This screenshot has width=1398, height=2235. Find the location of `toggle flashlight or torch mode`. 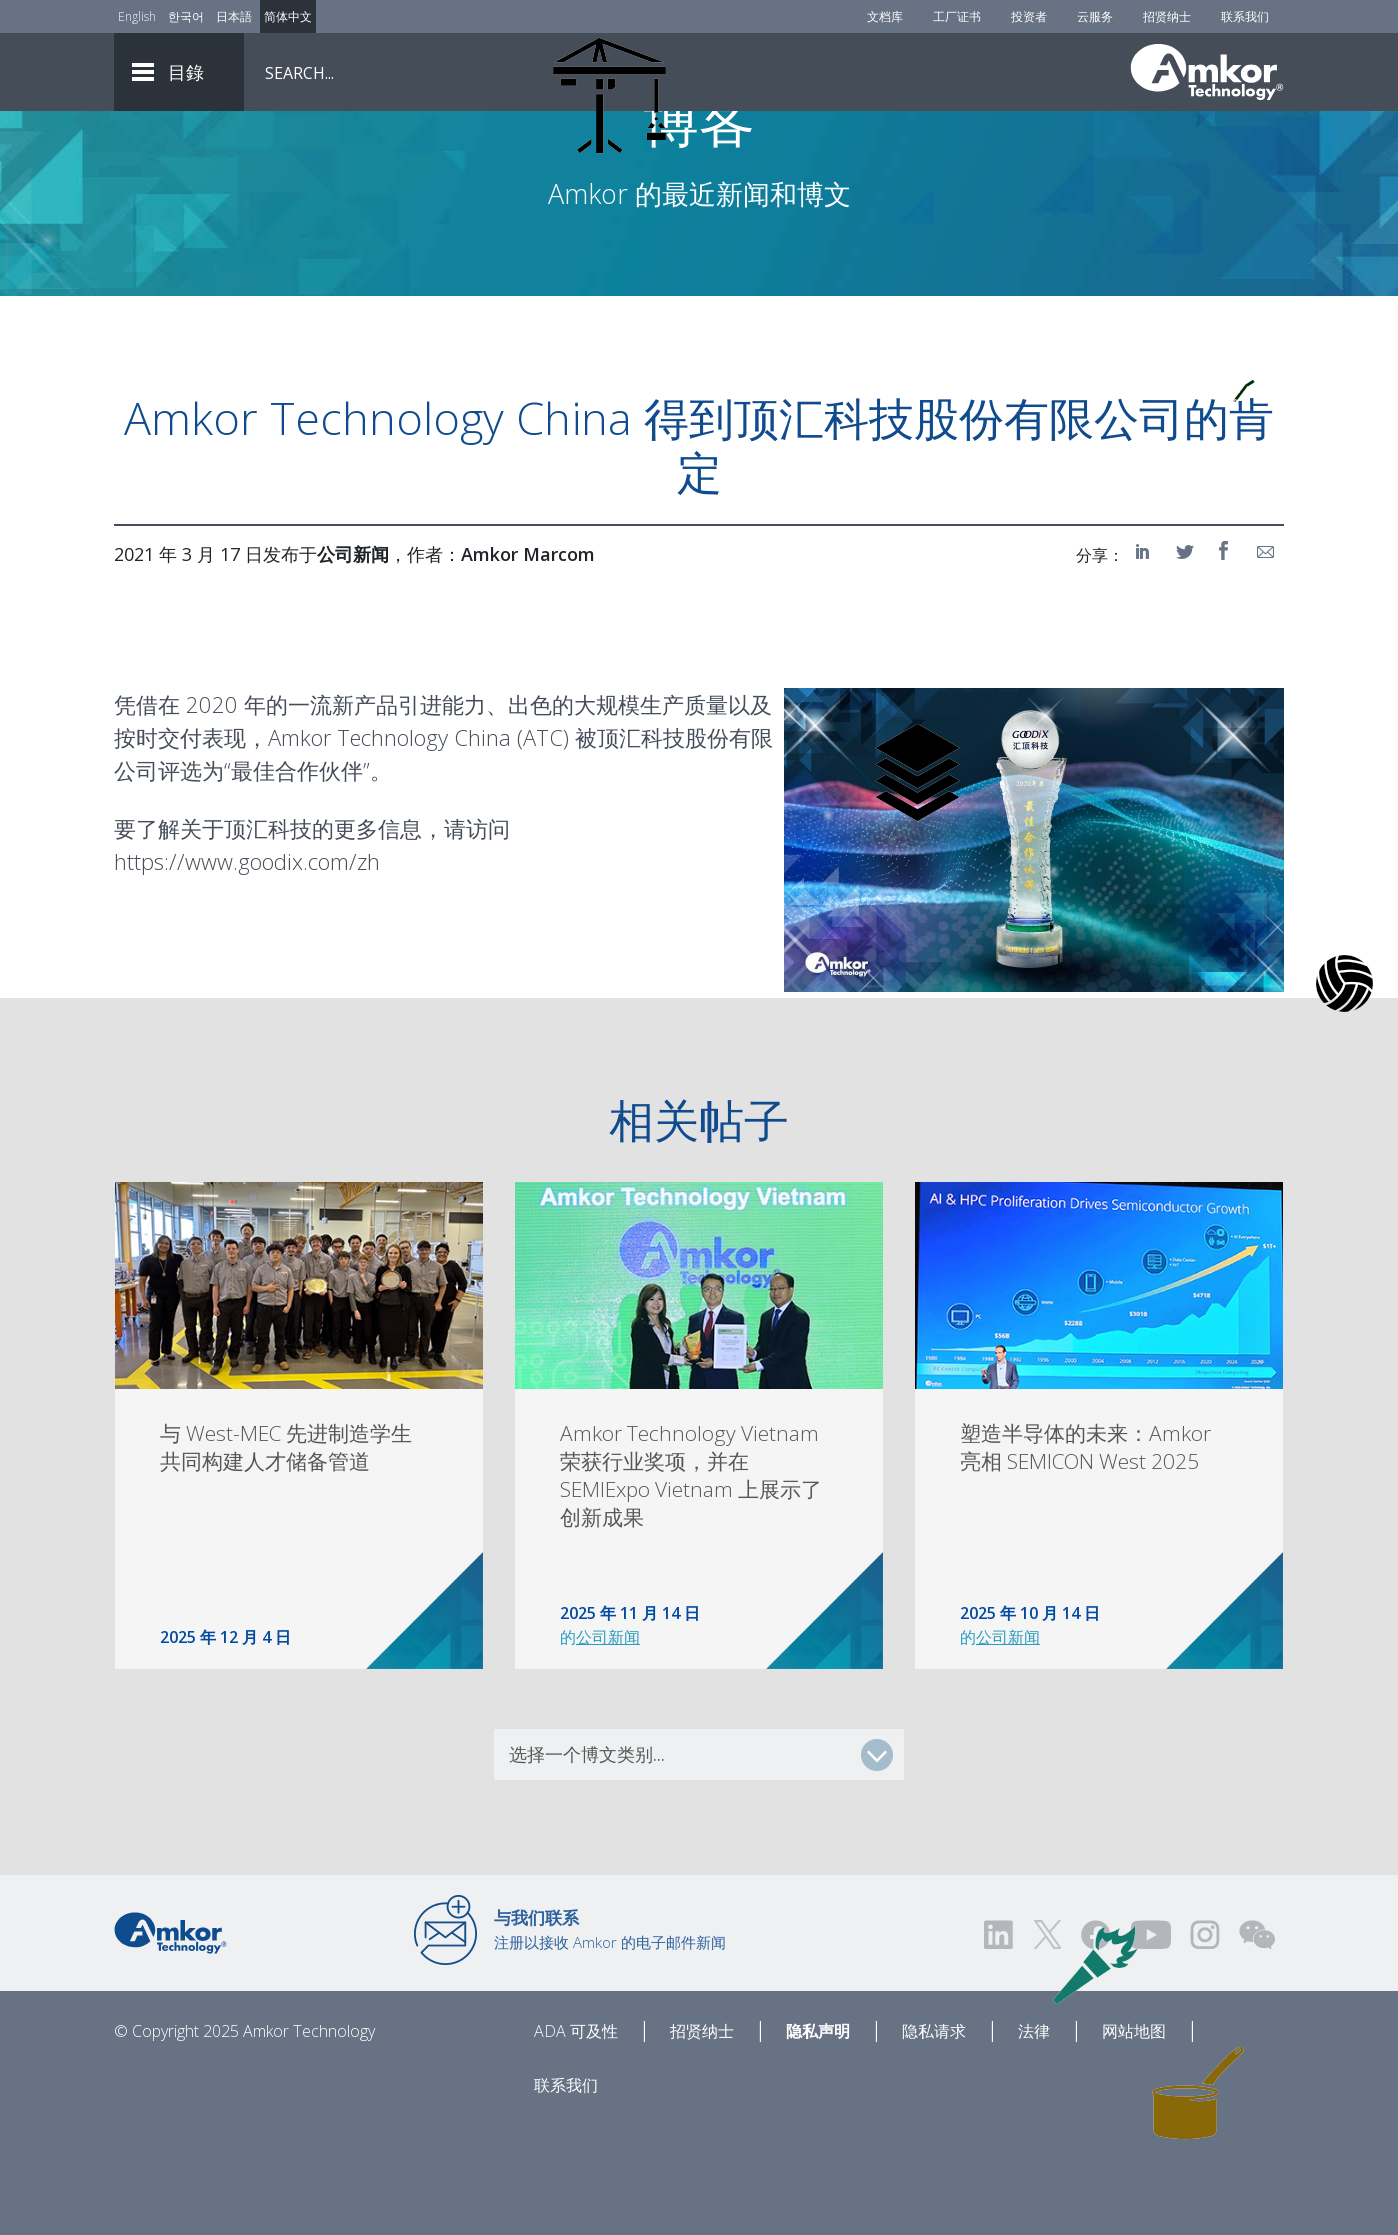

toggle flashlight or torch mode is located at coordinates (1095, 1962).